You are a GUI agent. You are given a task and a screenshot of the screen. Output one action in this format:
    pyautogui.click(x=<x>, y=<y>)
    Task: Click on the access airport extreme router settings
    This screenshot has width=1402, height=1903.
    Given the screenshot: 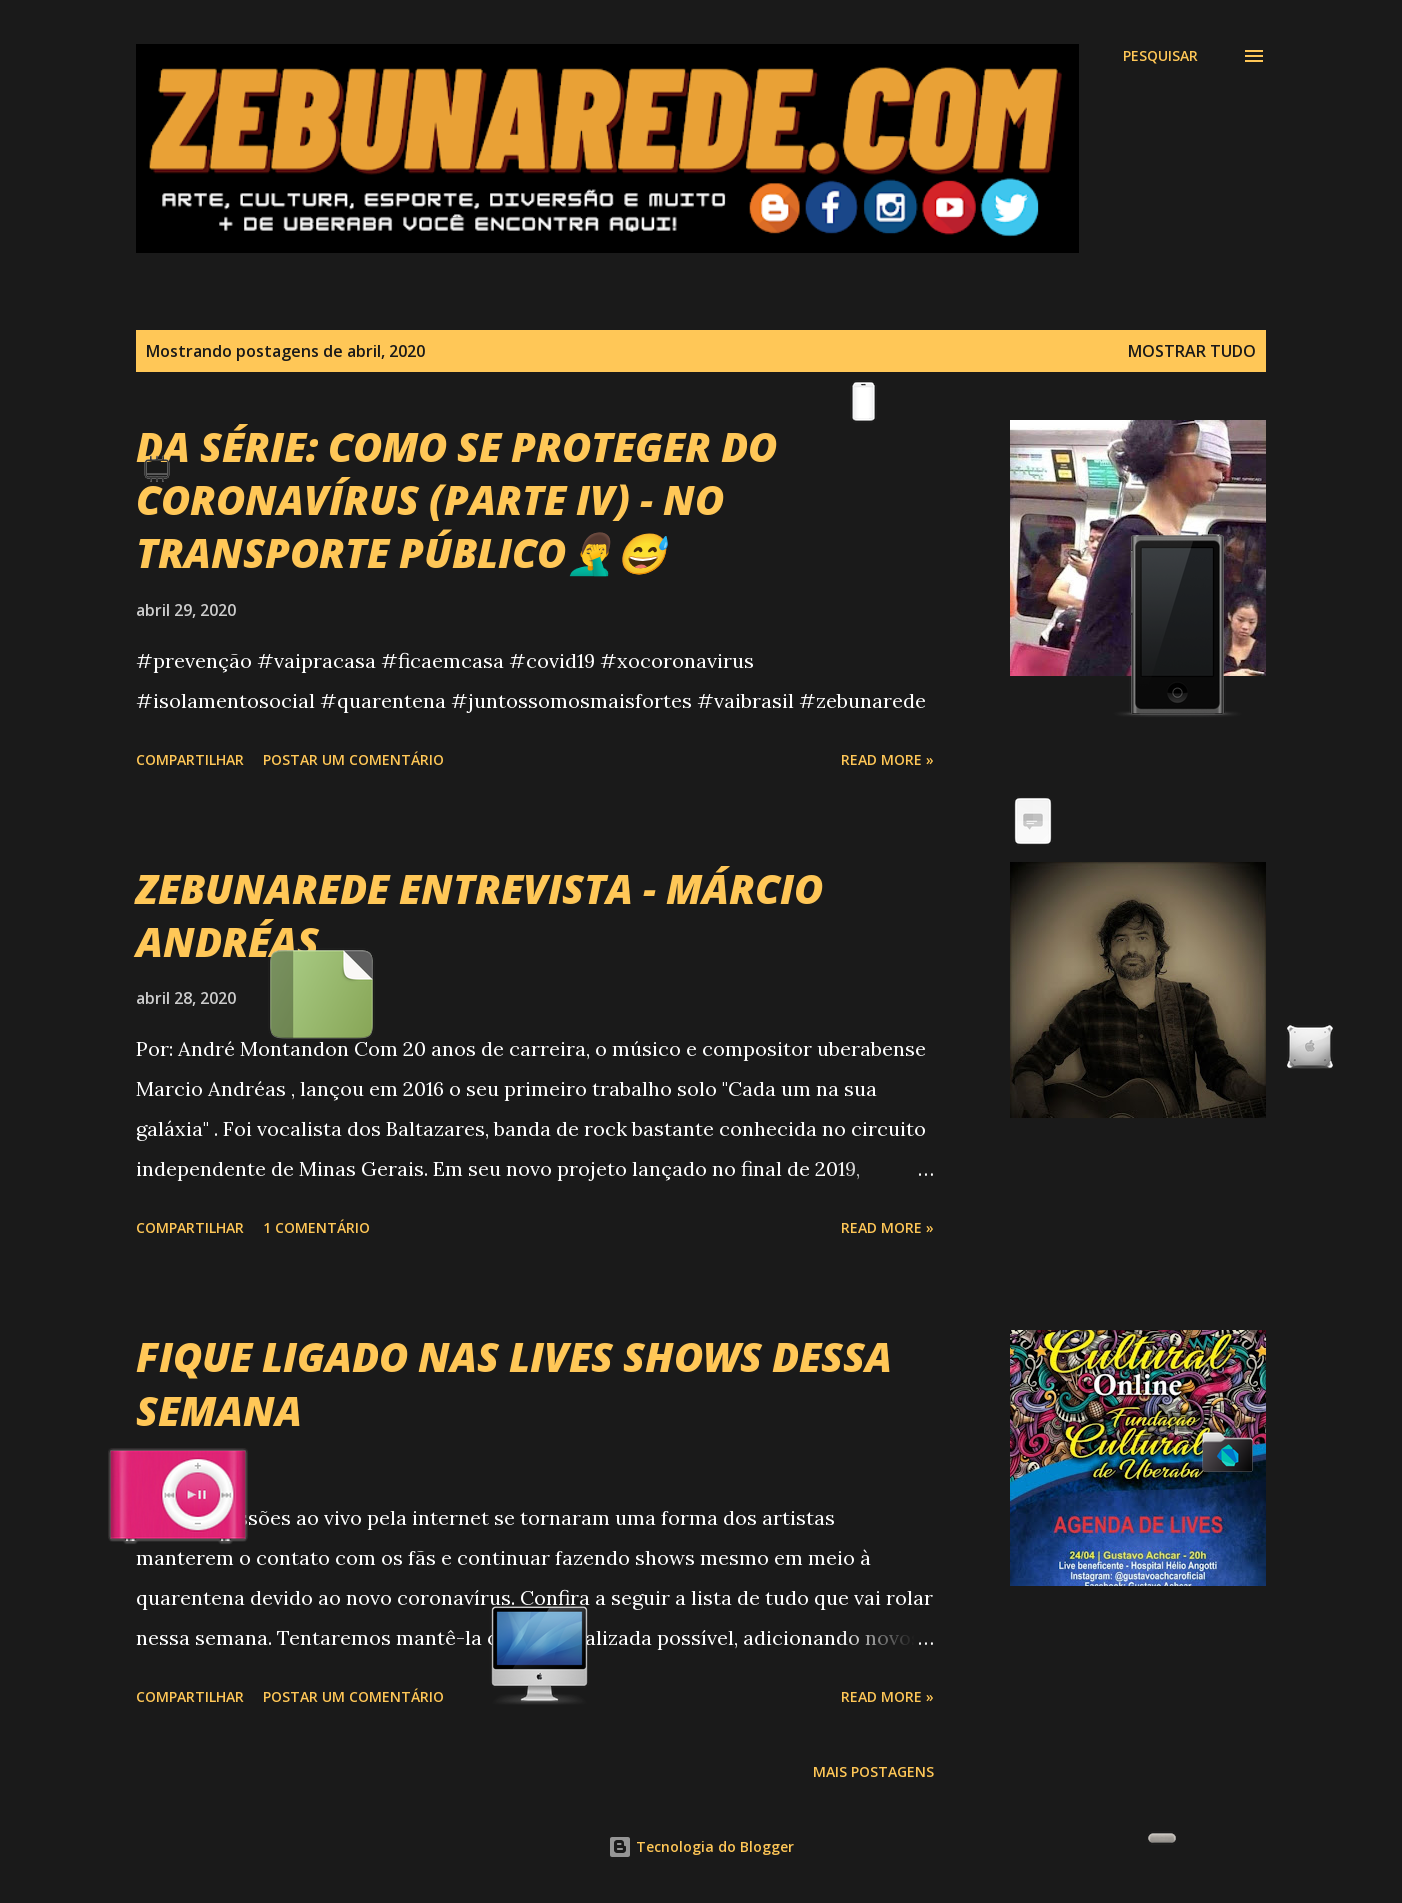 What is the action you would take?
    pyautogui.click(x=864, y=401)
    